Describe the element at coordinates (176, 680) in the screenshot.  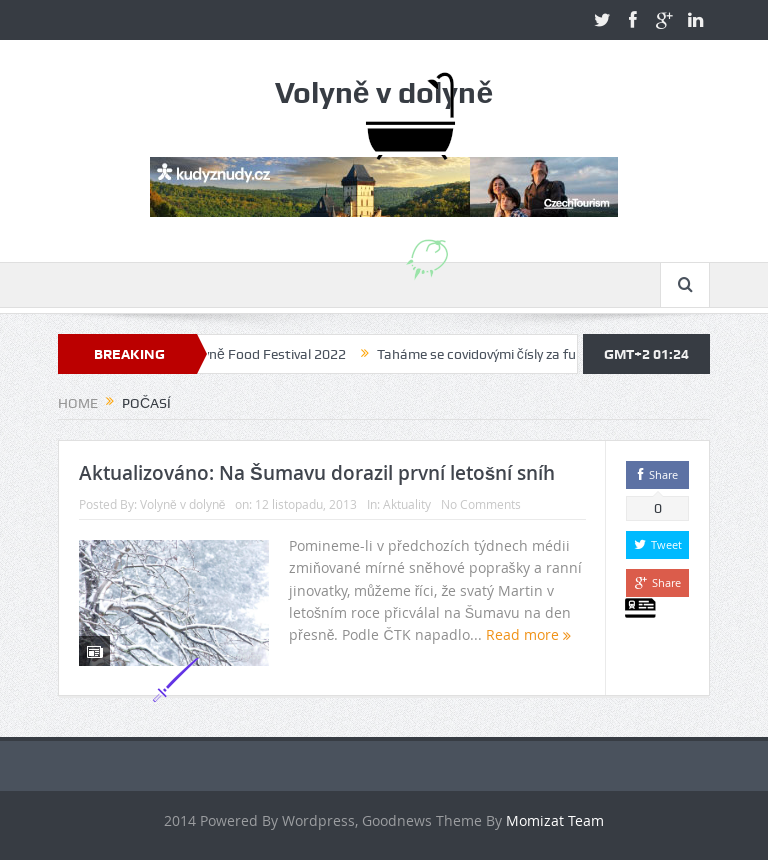
I see `select katana as your weapon` at that location.